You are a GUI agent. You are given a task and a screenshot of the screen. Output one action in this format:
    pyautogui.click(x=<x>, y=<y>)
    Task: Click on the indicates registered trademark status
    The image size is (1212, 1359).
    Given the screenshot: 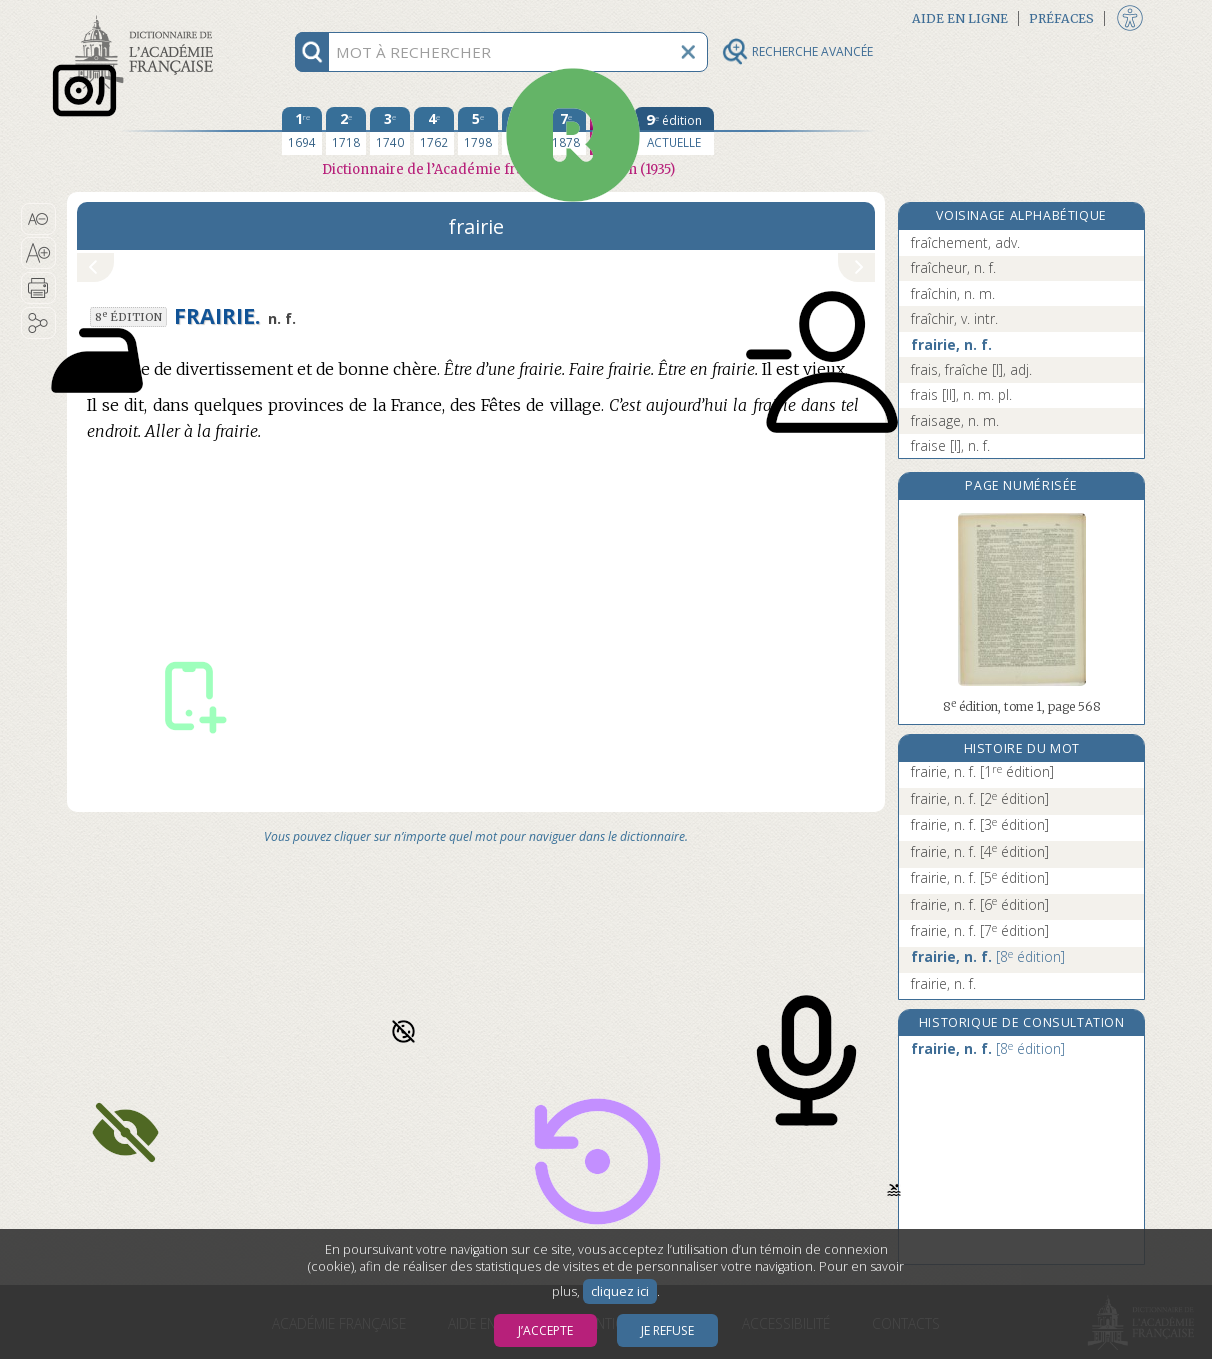 What is the action you would take?
    pyautogui.click(x=573, y=135)
    